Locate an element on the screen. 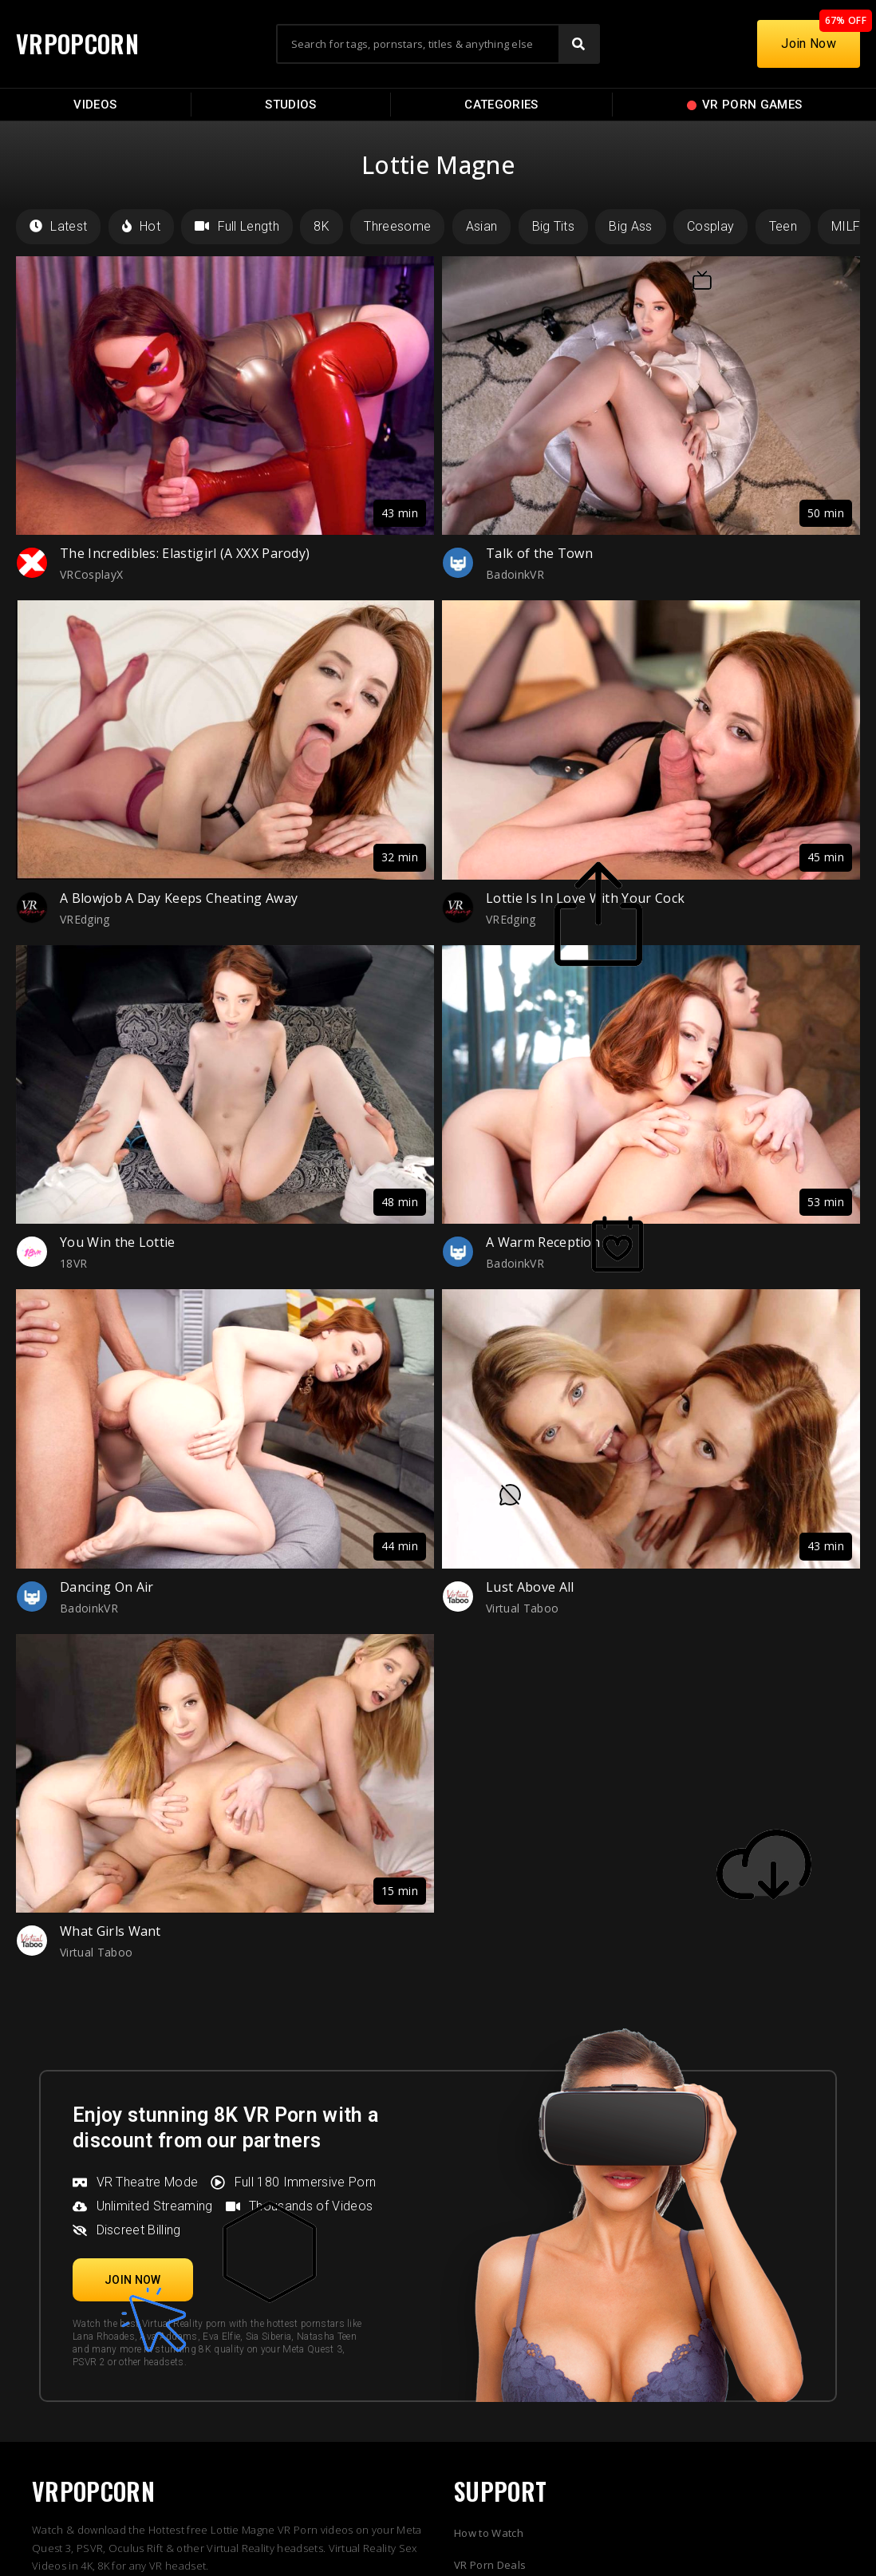 This screenshot has width=876, height=2576. view favorite or loved events is located at coordinates (618, 1246).